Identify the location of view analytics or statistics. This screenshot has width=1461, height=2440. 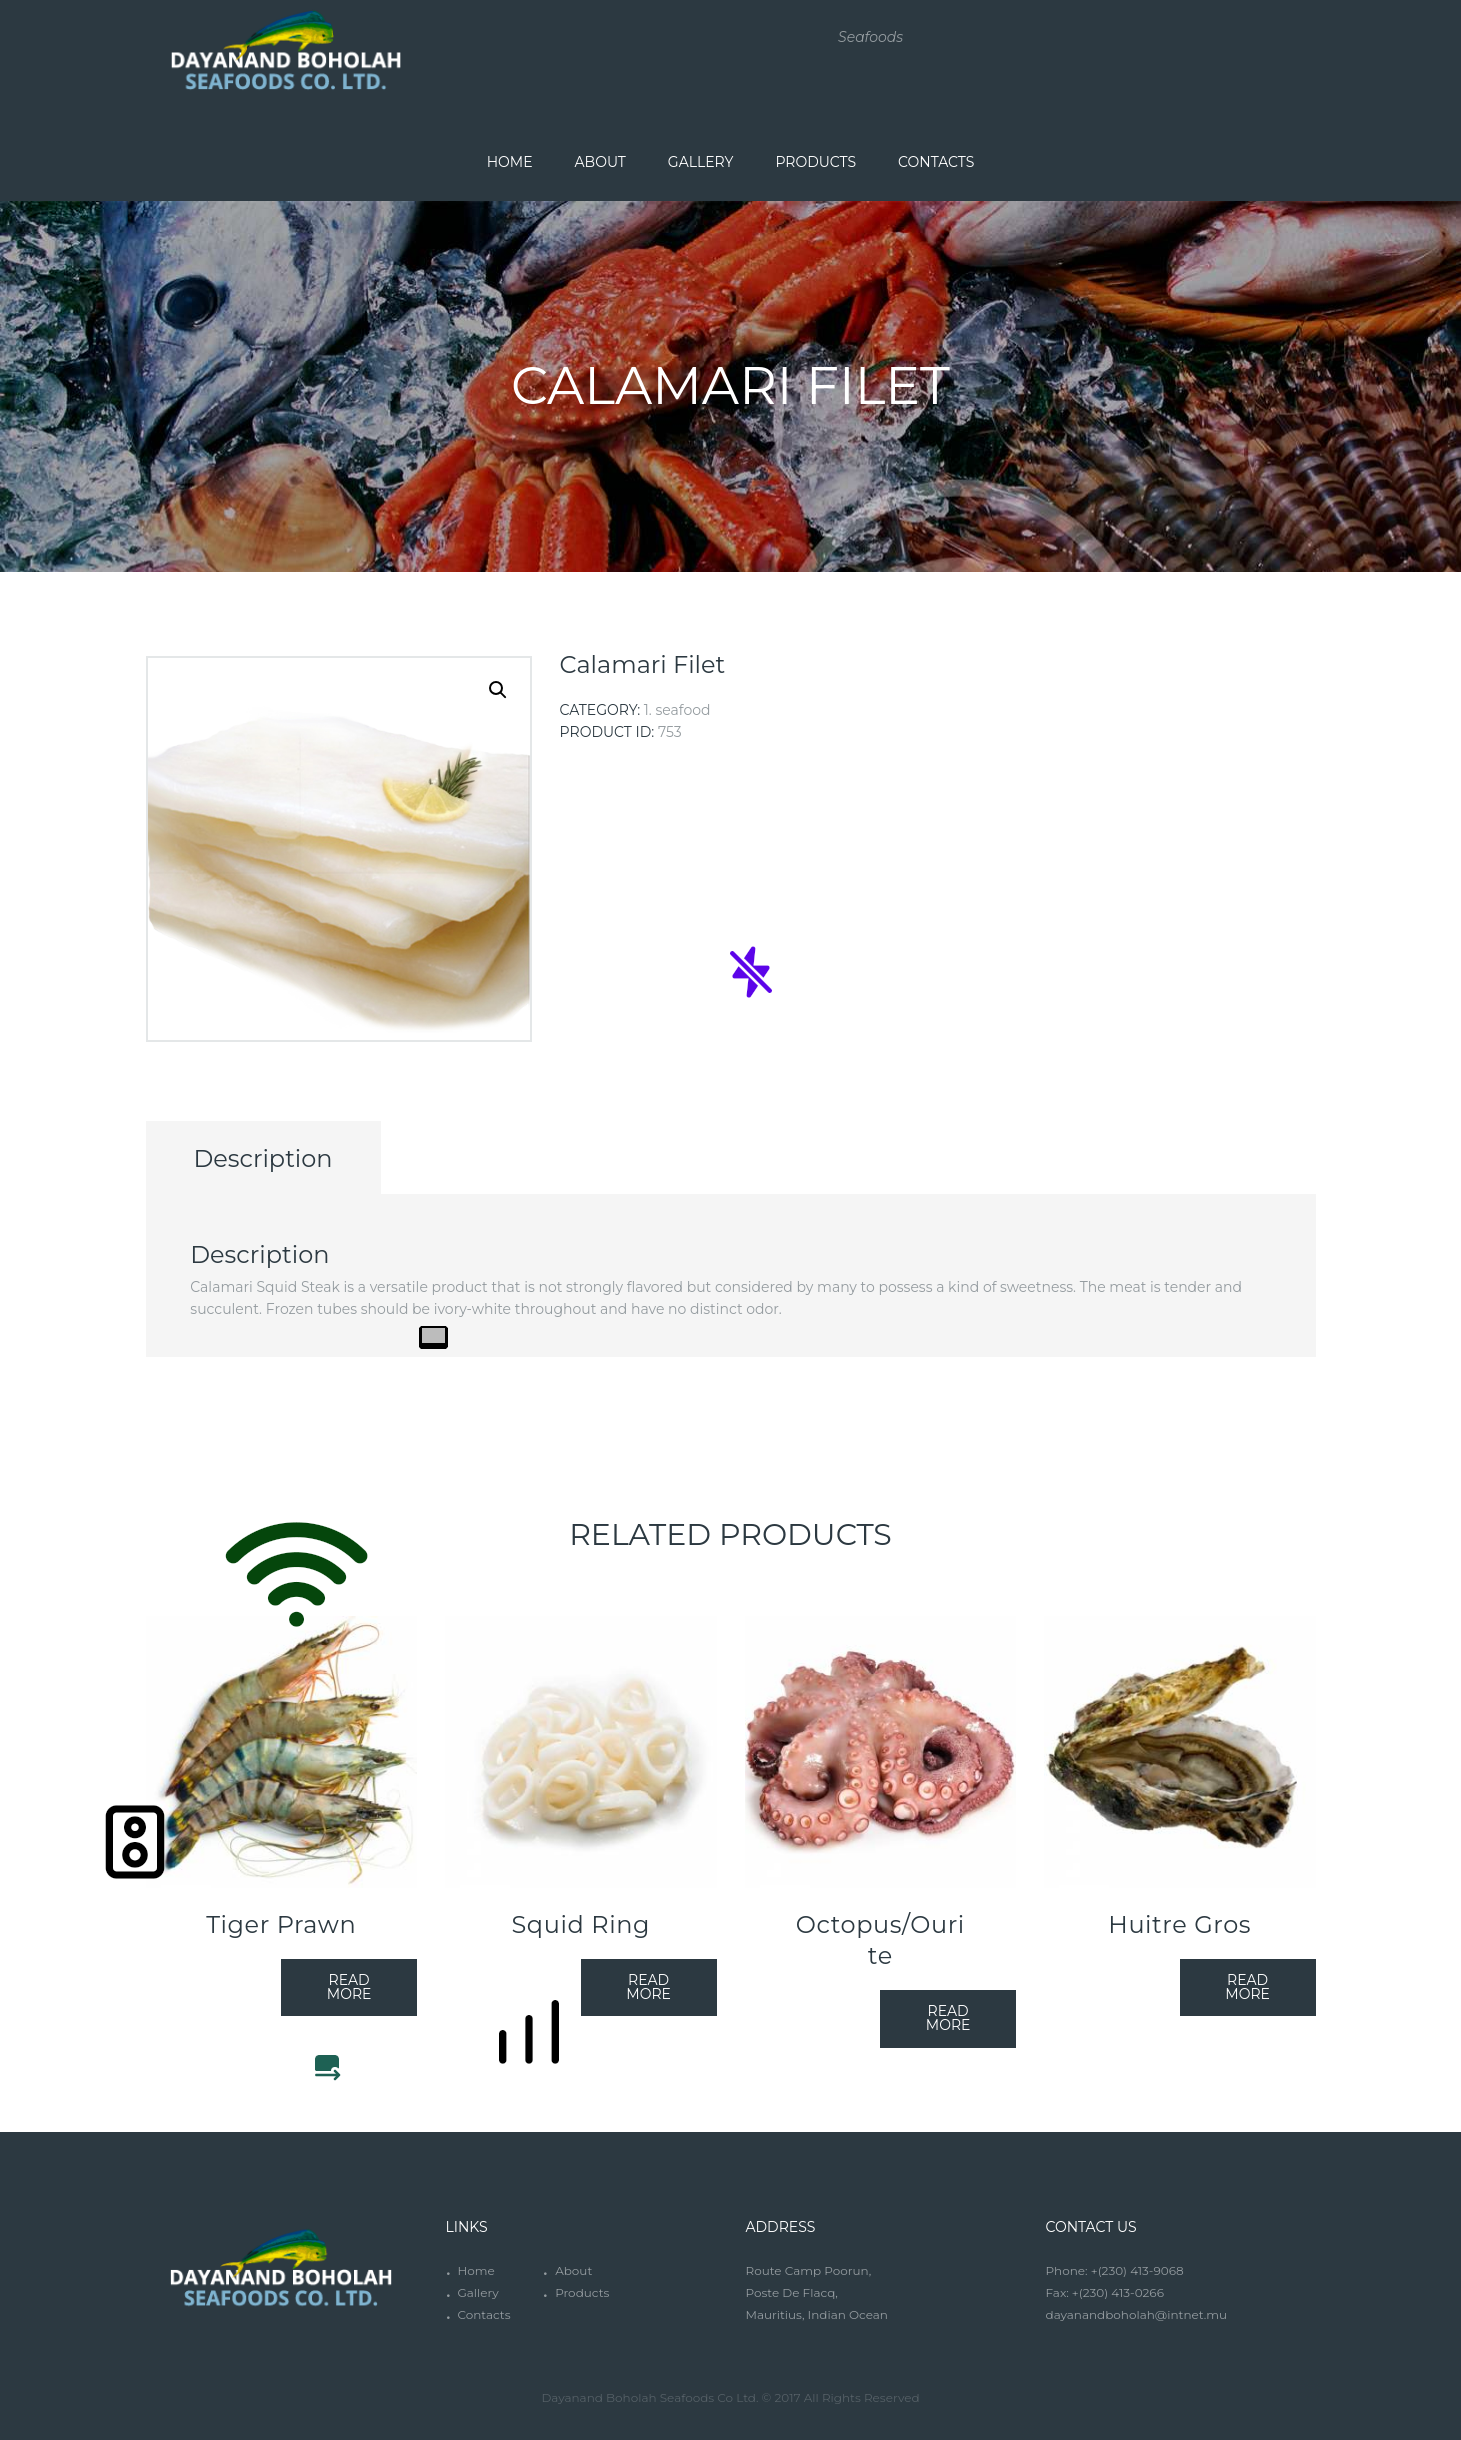
(529, 2030).